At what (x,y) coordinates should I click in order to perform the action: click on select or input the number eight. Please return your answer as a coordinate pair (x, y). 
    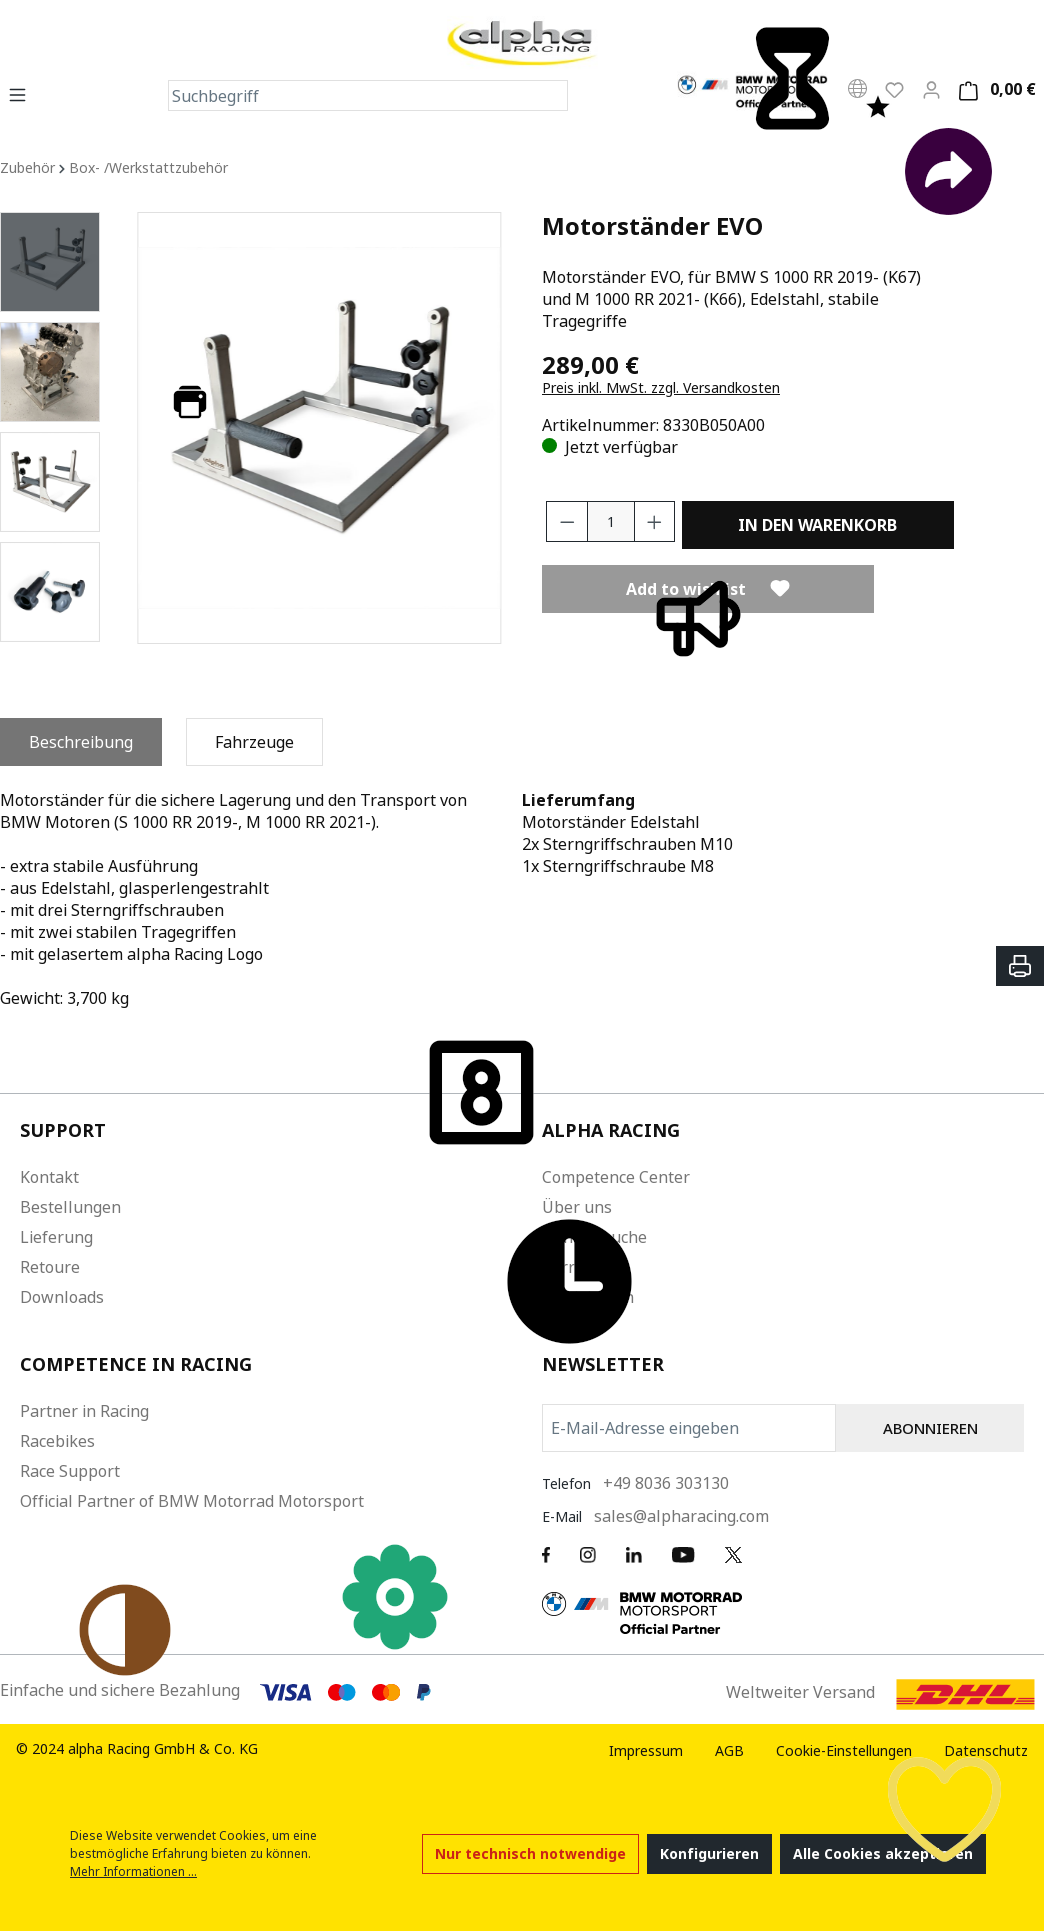
    Looking at the image, I should click on (481, 1092).